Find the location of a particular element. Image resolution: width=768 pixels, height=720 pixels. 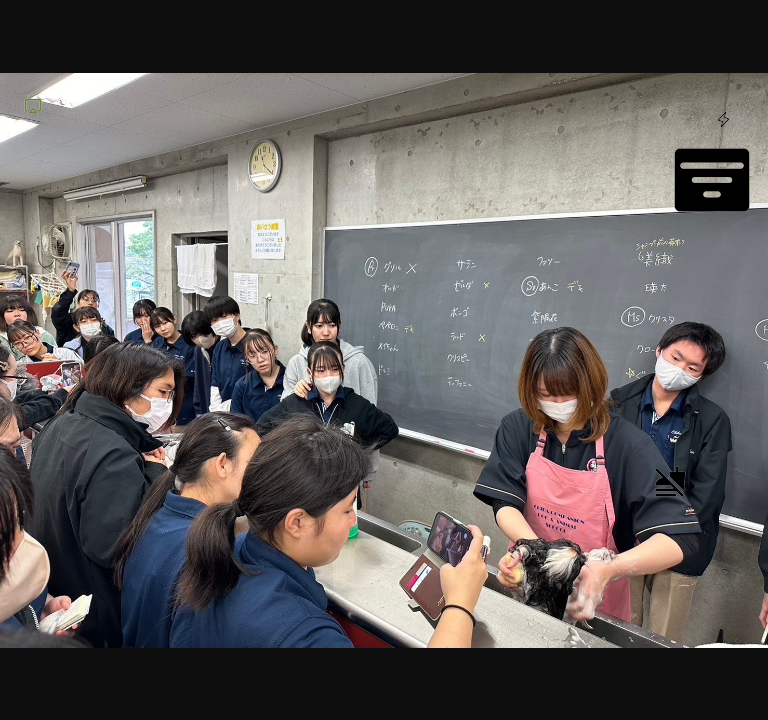

indicates food is not allowed in this area is located at coordinates (670, 481).